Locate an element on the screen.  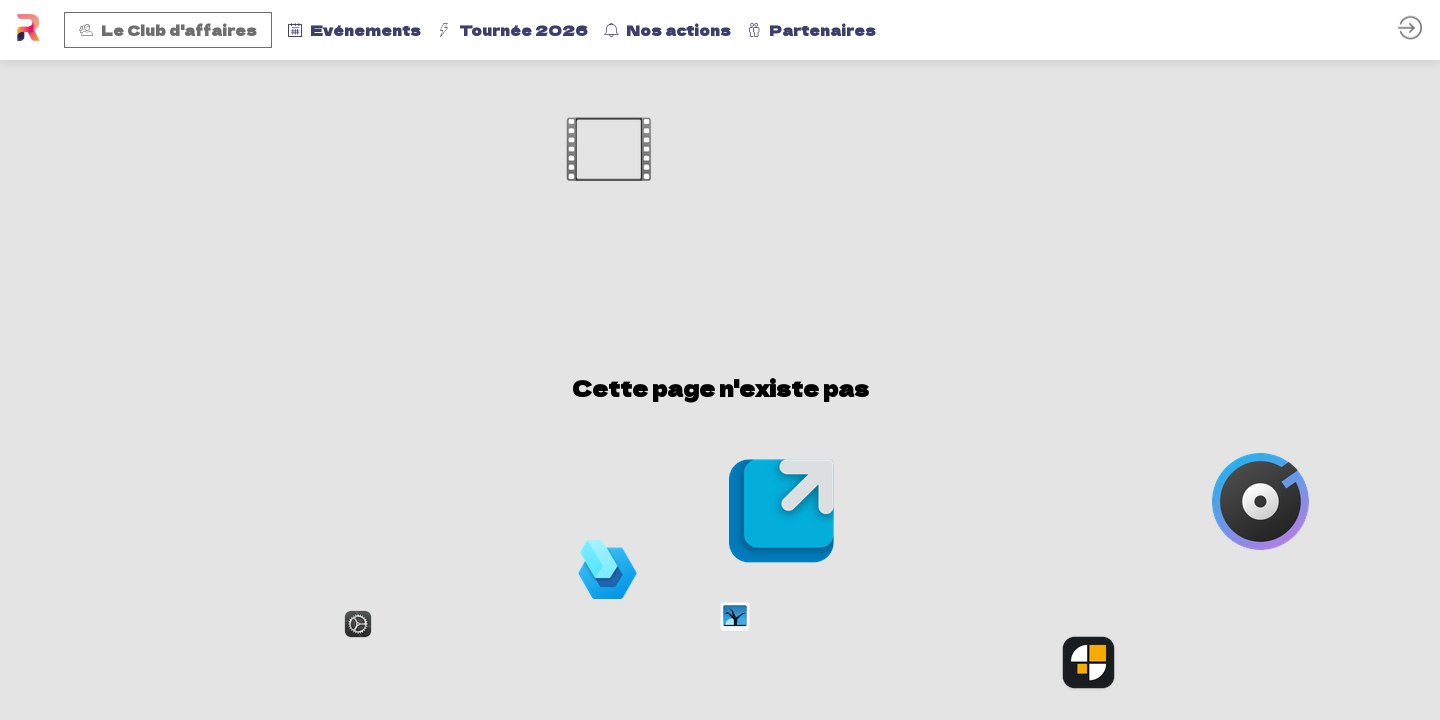
view video or film content is located at coordinates (609, 159).